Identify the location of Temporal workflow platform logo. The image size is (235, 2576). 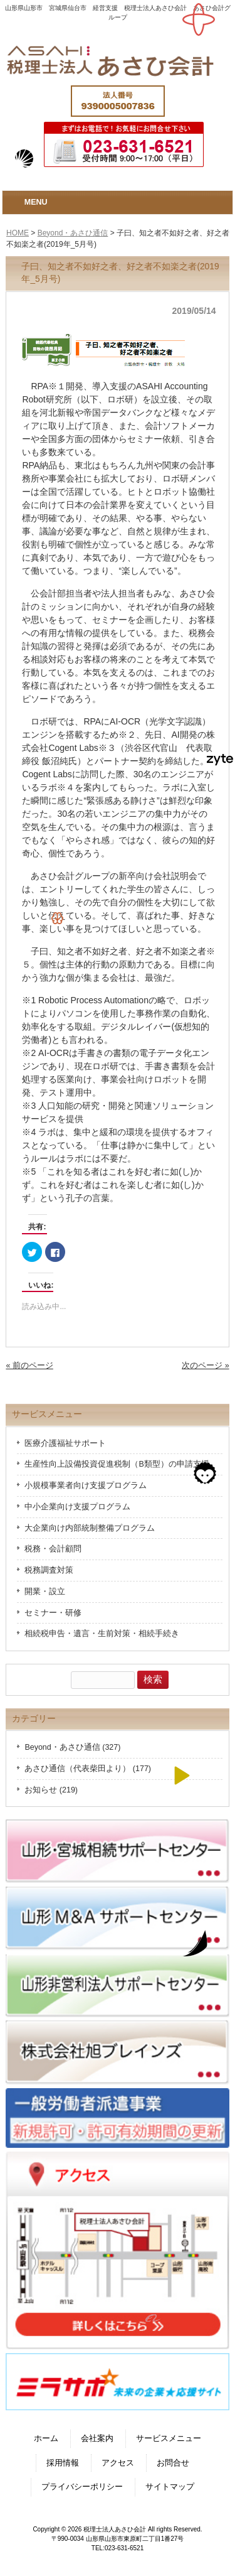
(199, 19).